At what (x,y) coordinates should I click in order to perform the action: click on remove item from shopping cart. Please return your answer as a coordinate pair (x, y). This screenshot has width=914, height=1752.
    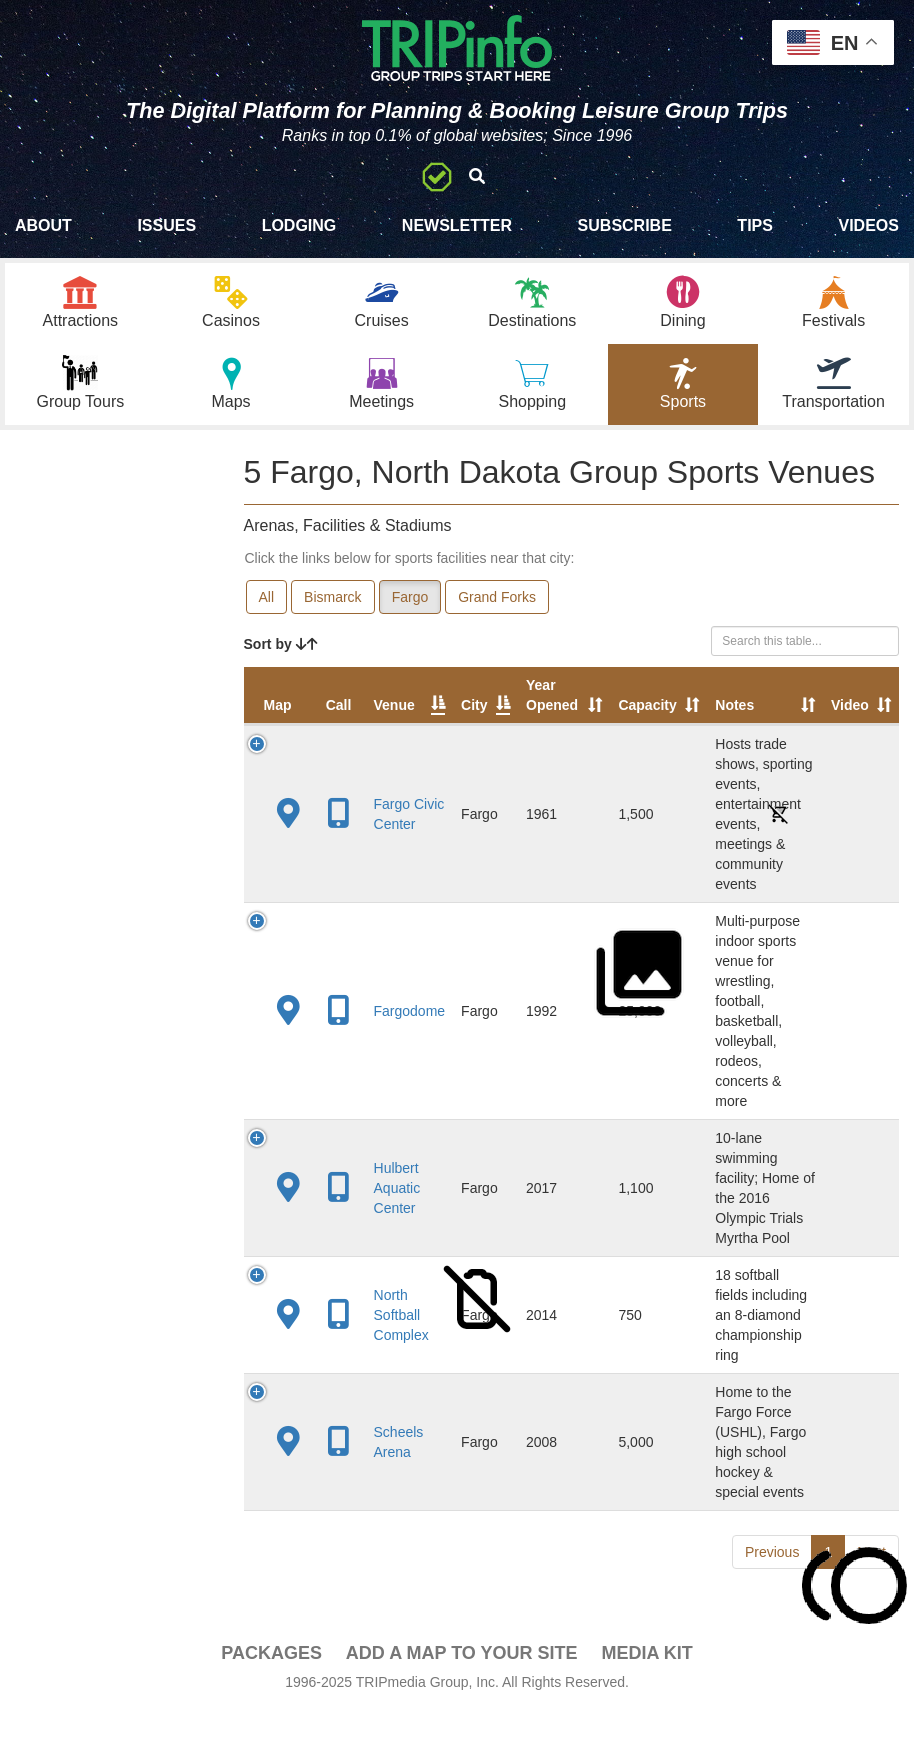
    Looking at the image, I should click on (778, 813).